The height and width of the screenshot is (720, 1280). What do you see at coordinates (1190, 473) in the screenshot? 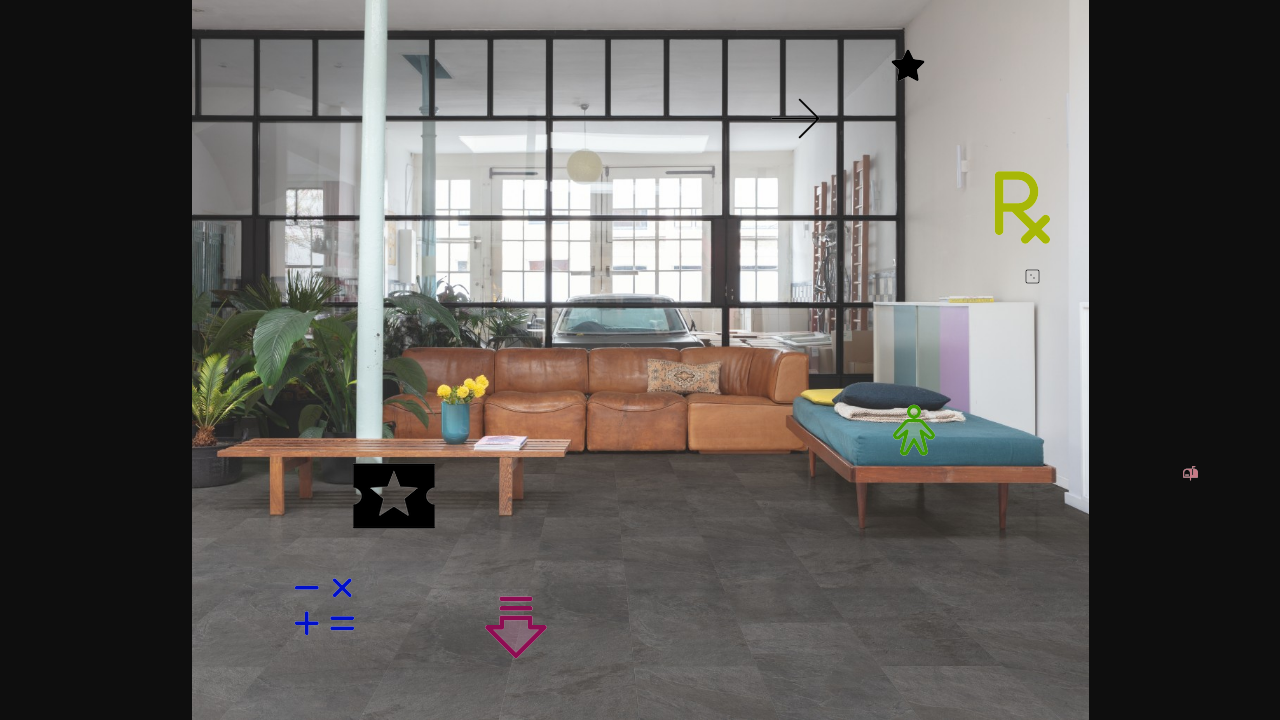
I see `access your mailbox or inbox` at bounding box center [1190, 473].